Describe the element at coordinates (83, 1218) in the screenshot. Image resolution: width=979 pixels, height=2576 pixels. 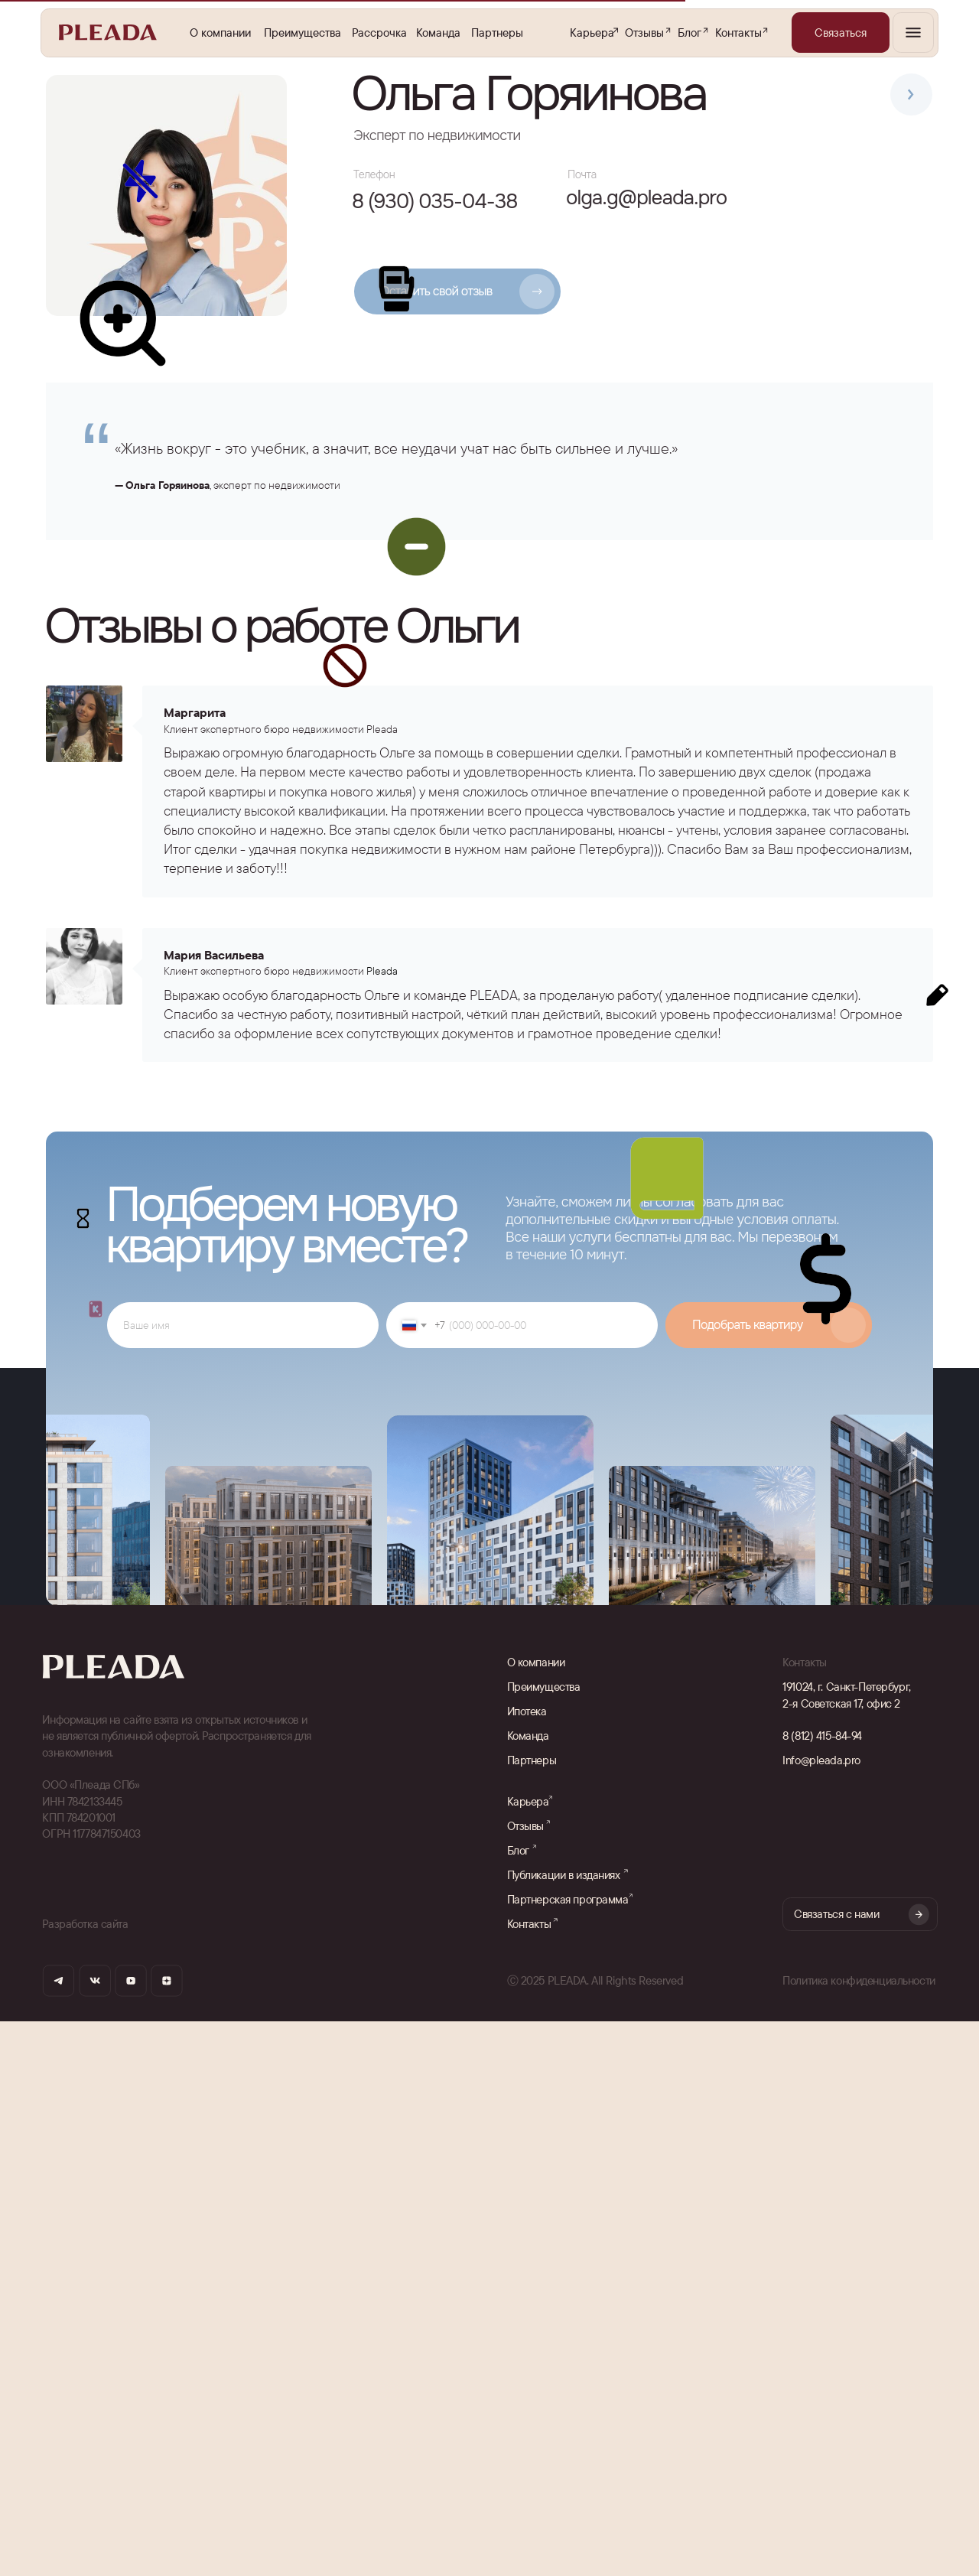
I see `indicates a process is waiting or pending` at that location.